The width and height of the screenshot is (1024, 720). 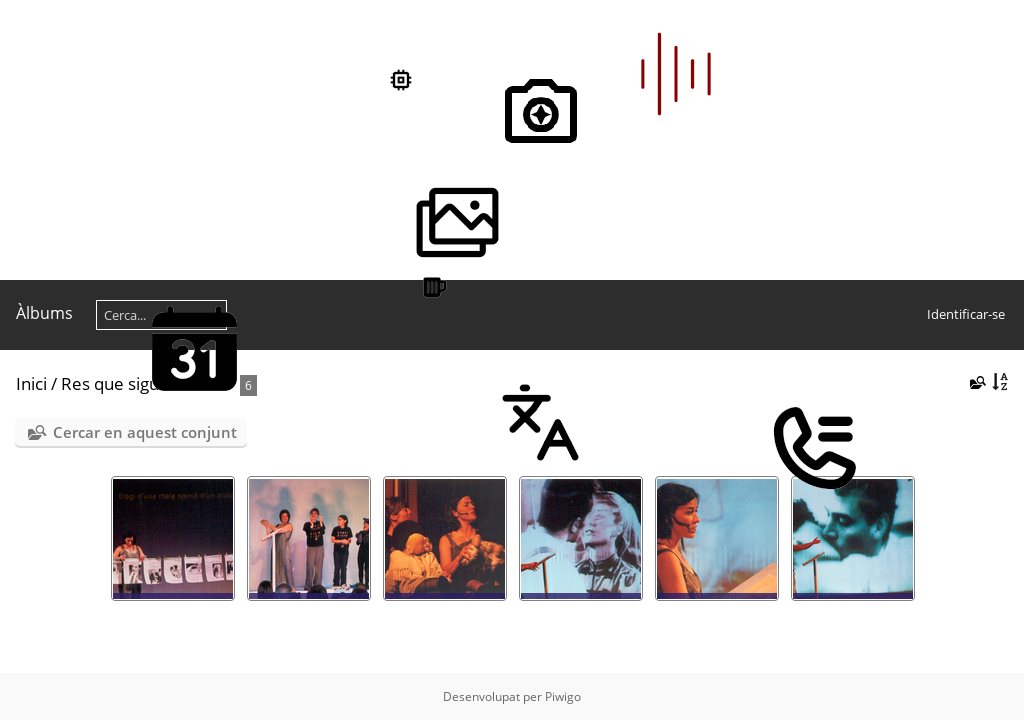 What do you see at coordinates (457, 222) in the screenshot?
I see `view photo gallery` at bounding box center [457, 222].